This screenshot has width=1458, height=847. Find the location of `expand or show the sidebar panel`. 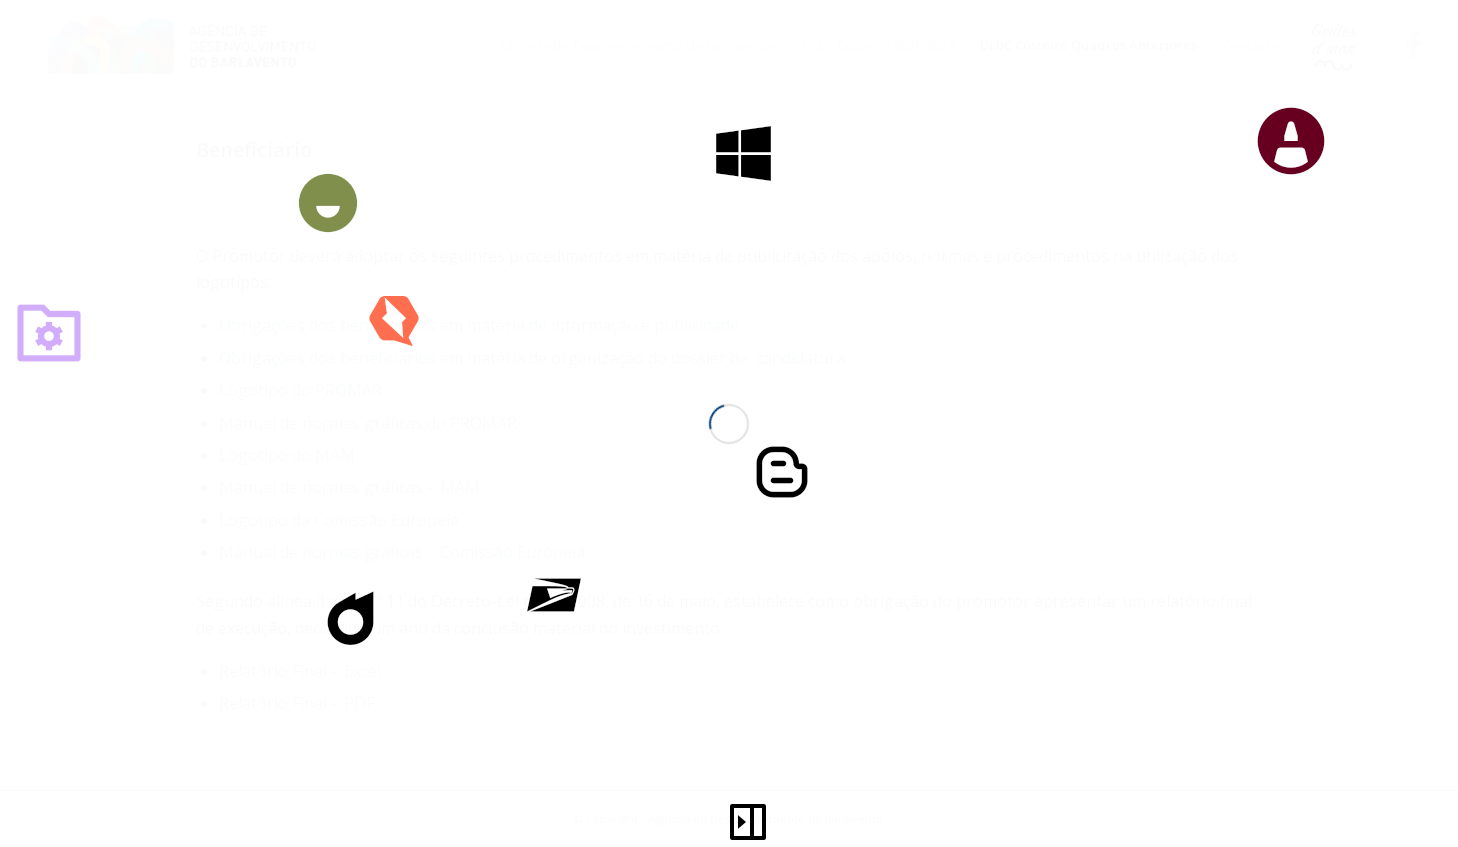

expand or show the sidebar panel is located at coordinates (748, 822).